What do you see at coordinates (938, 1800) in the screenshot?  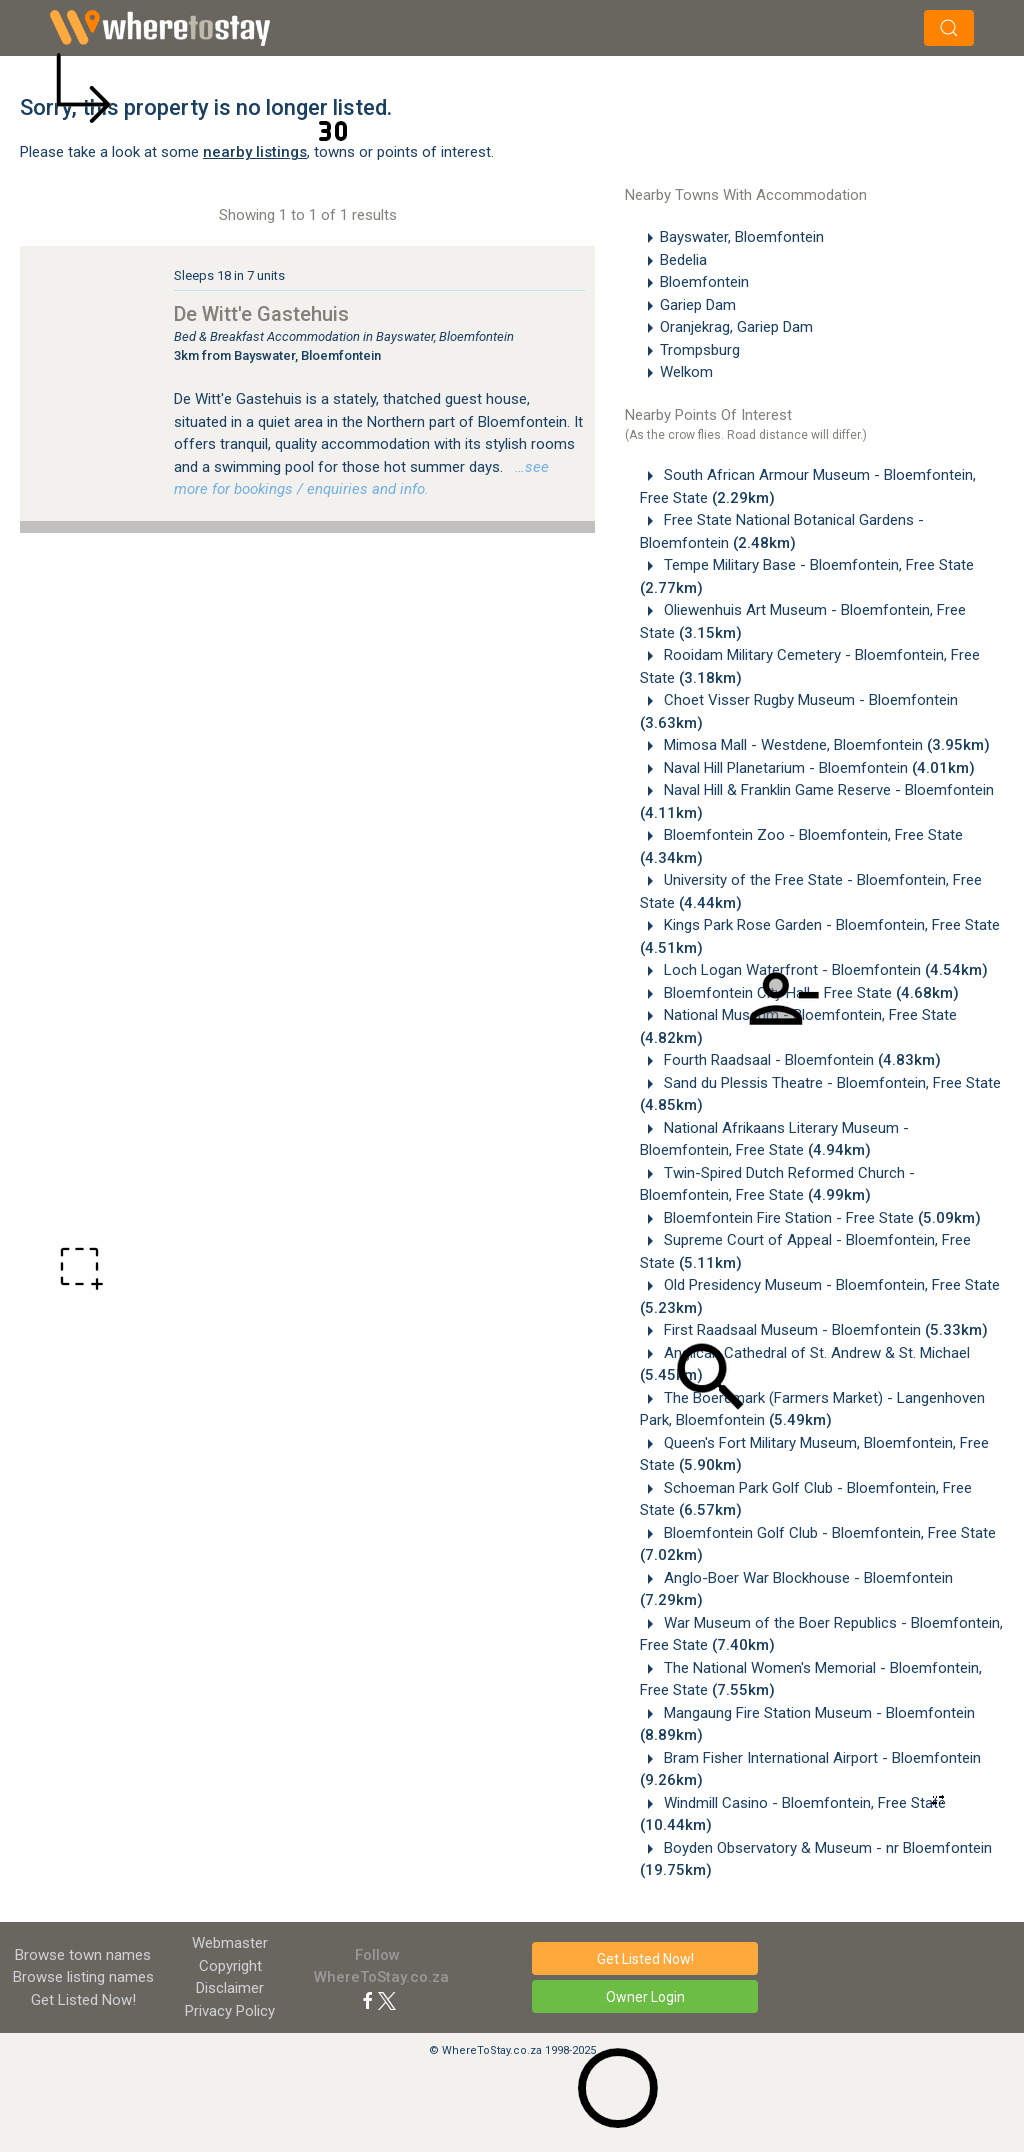 I see `indicates multiple stops on a route` at bounding box center [938, 1800].